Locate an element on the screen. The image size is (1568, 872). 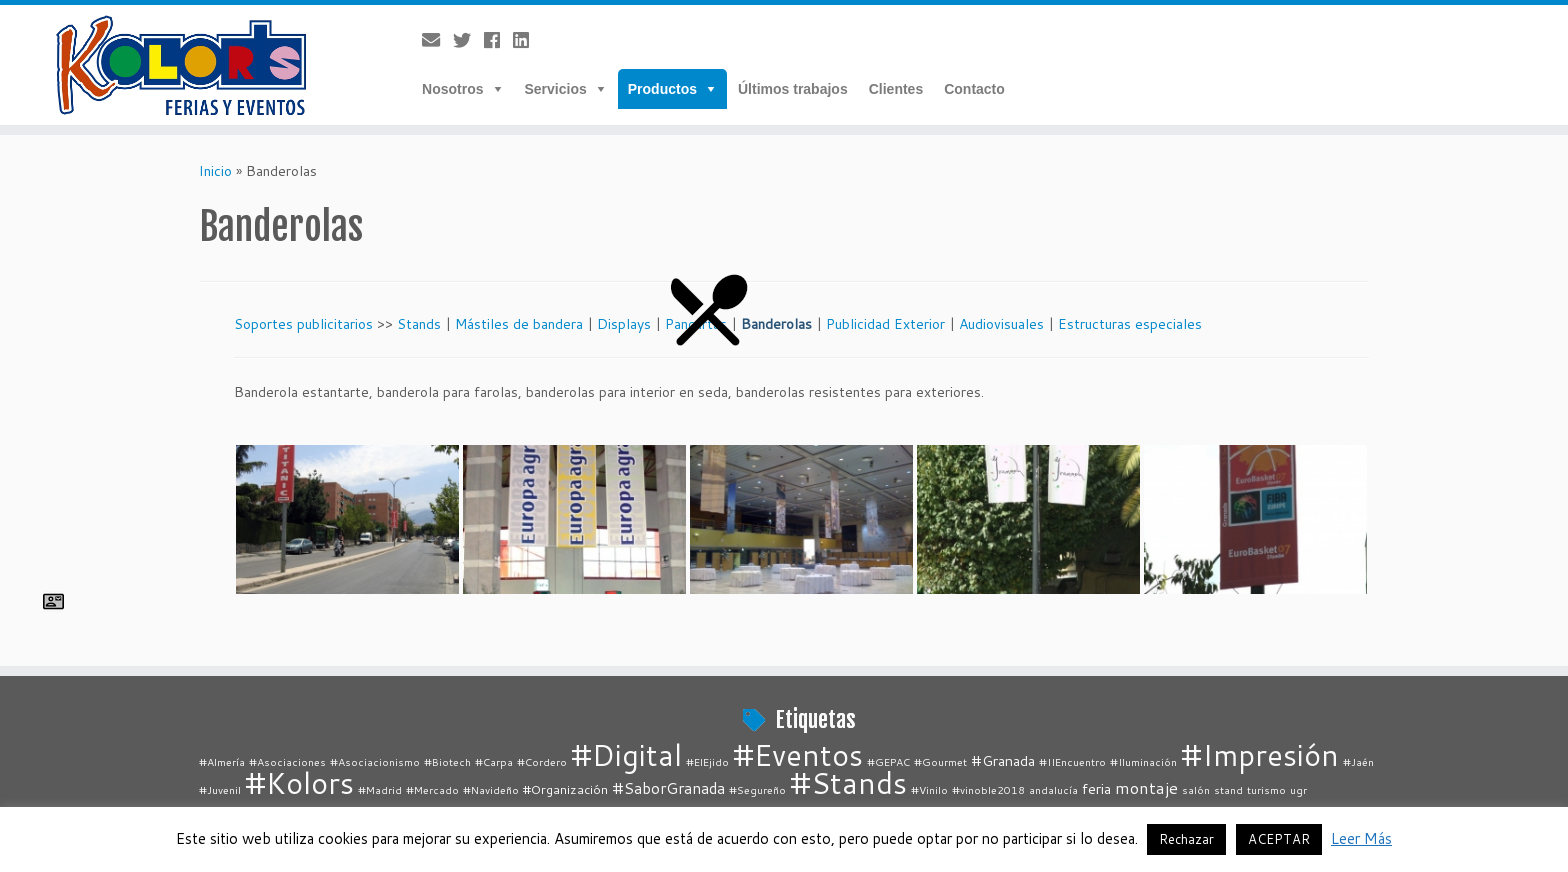
view restaurant or dining options is located at coordinates (708, 310).